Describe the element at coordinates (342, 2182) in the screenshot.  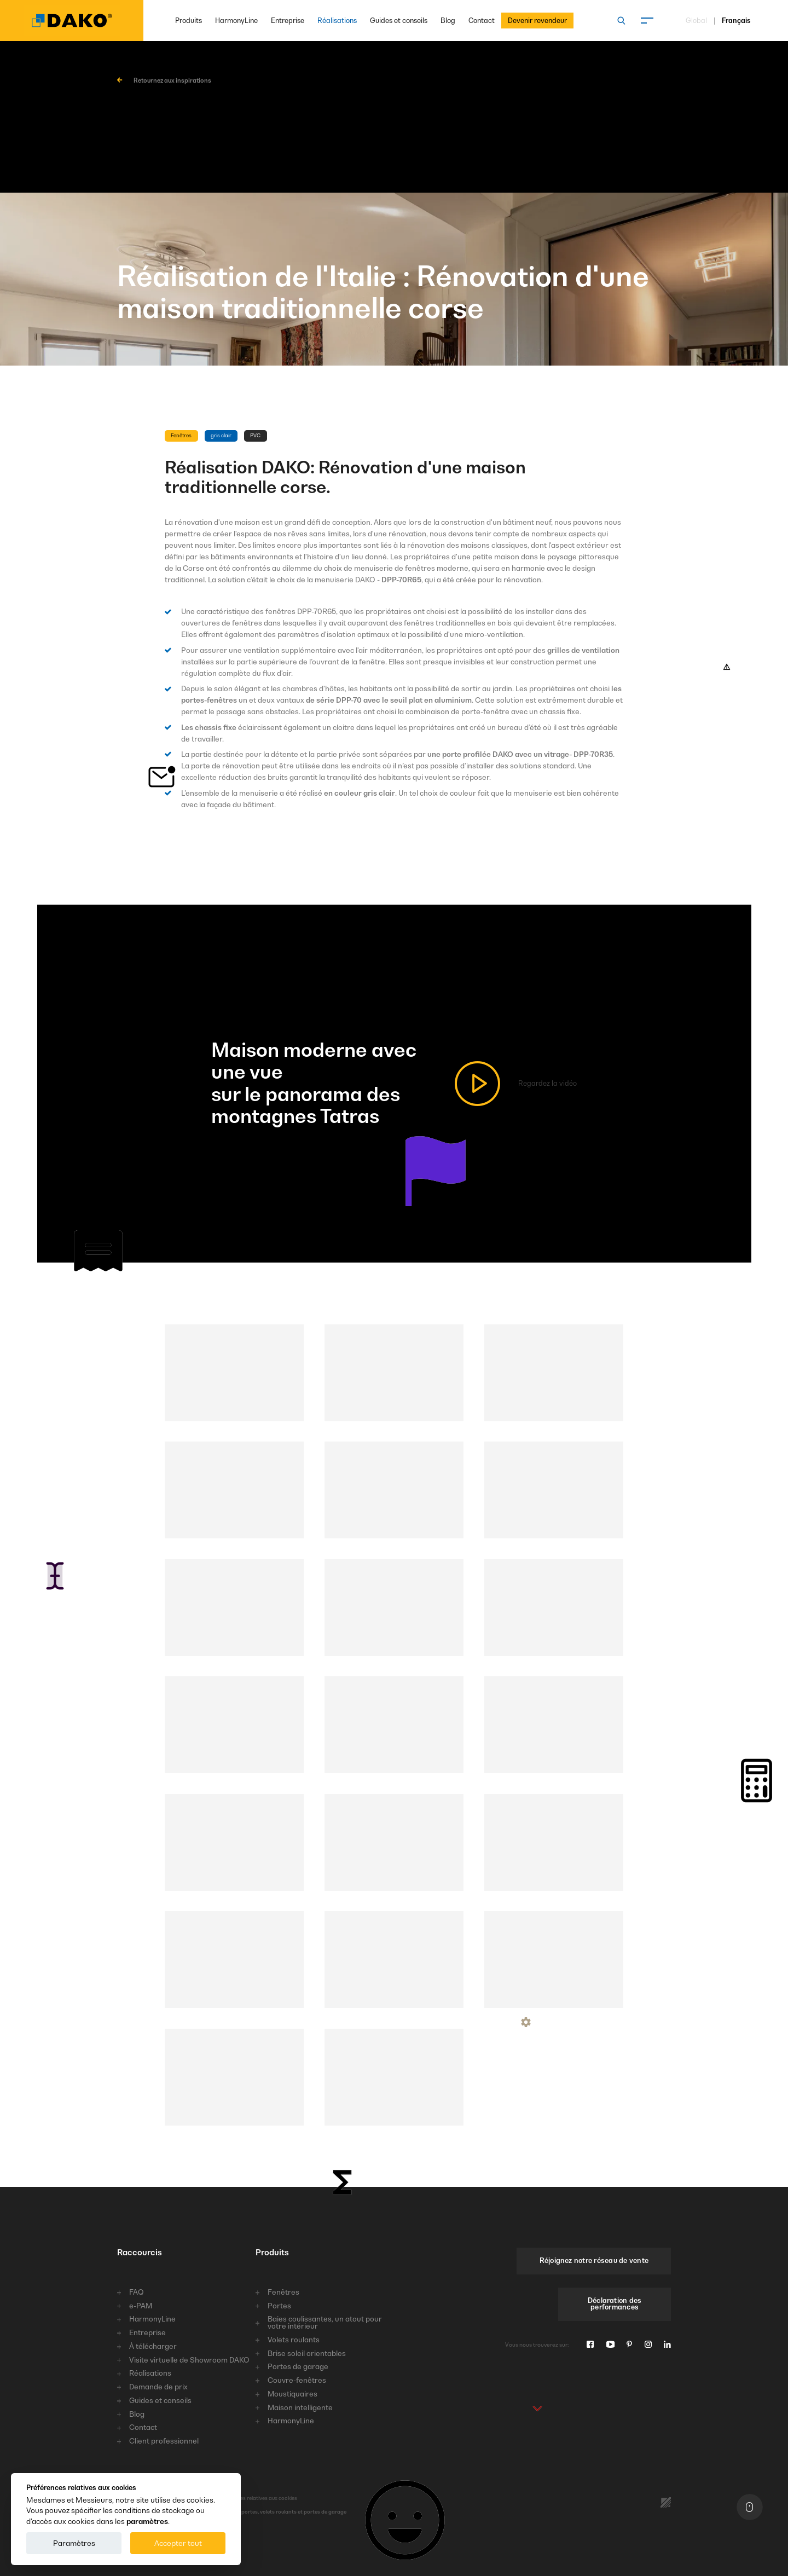
I see `insert a mathematical function or formula` at that location.